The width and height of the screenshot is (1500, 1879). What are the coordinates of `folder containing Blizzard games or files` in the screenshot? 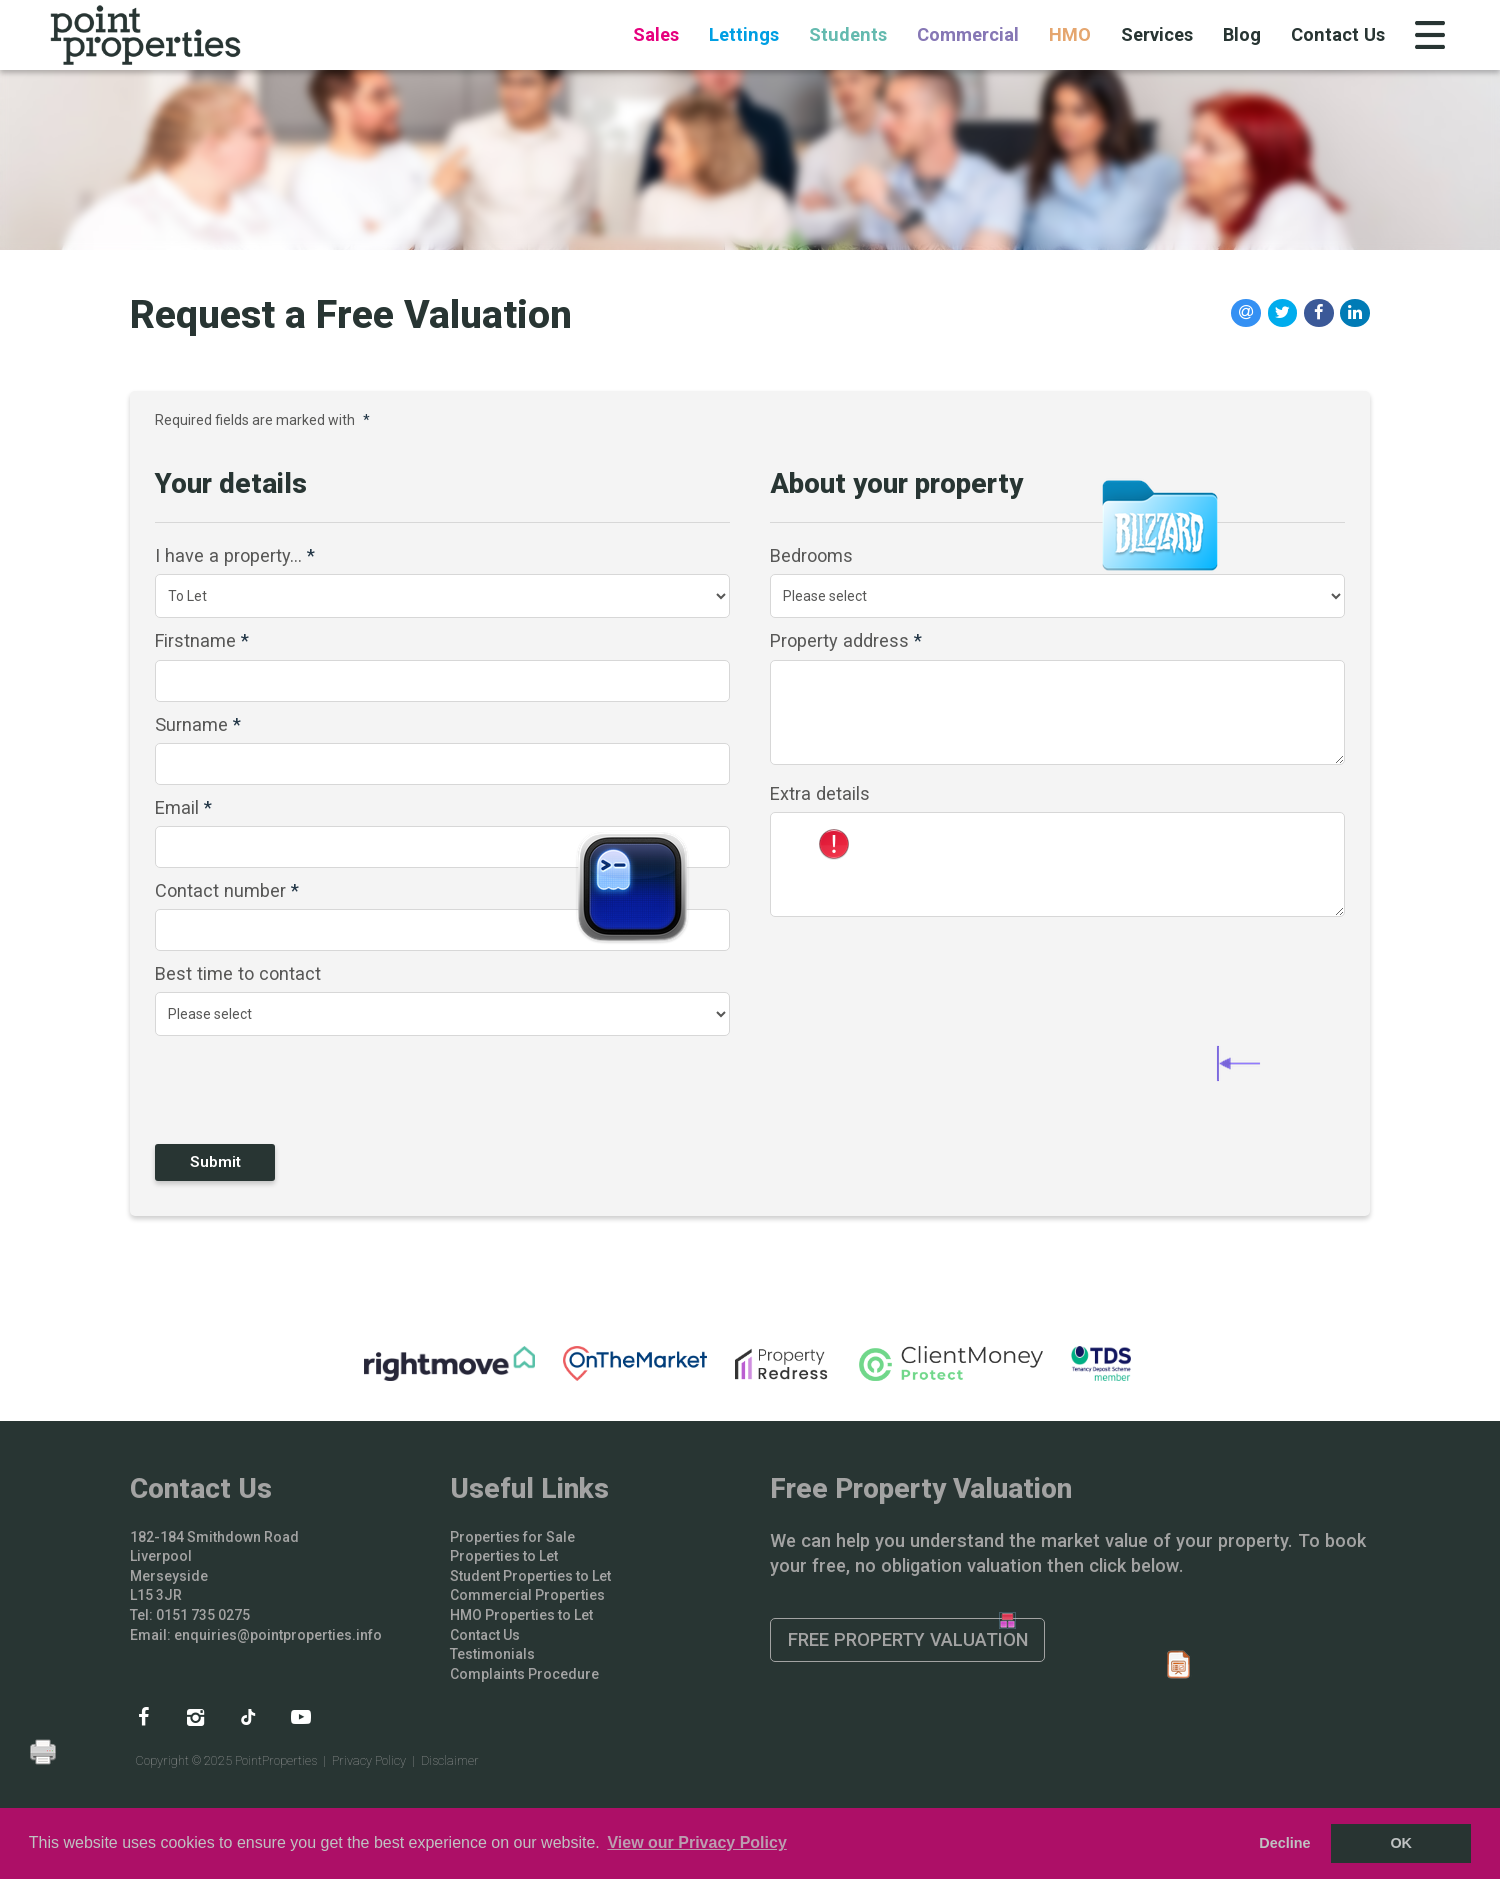 It's located at (1159, 528).